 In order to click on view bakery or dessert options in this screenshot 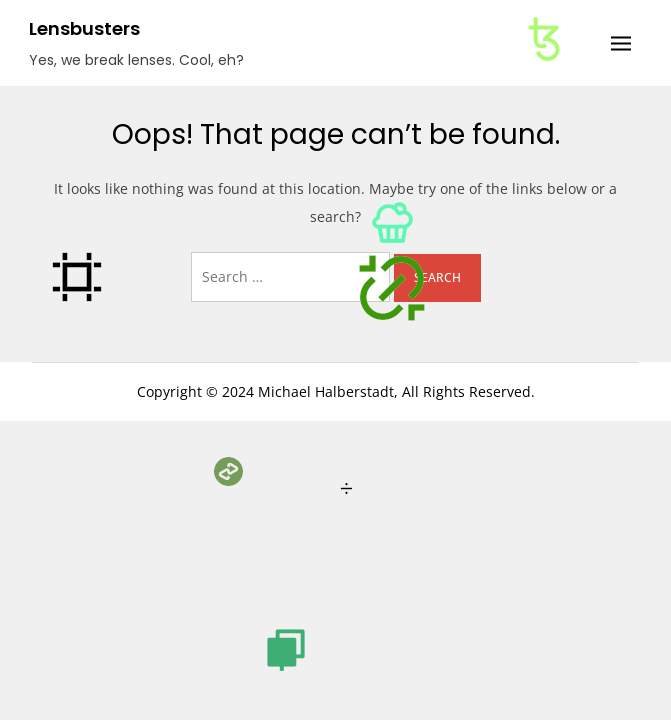, I will do `click(392, 222)`.